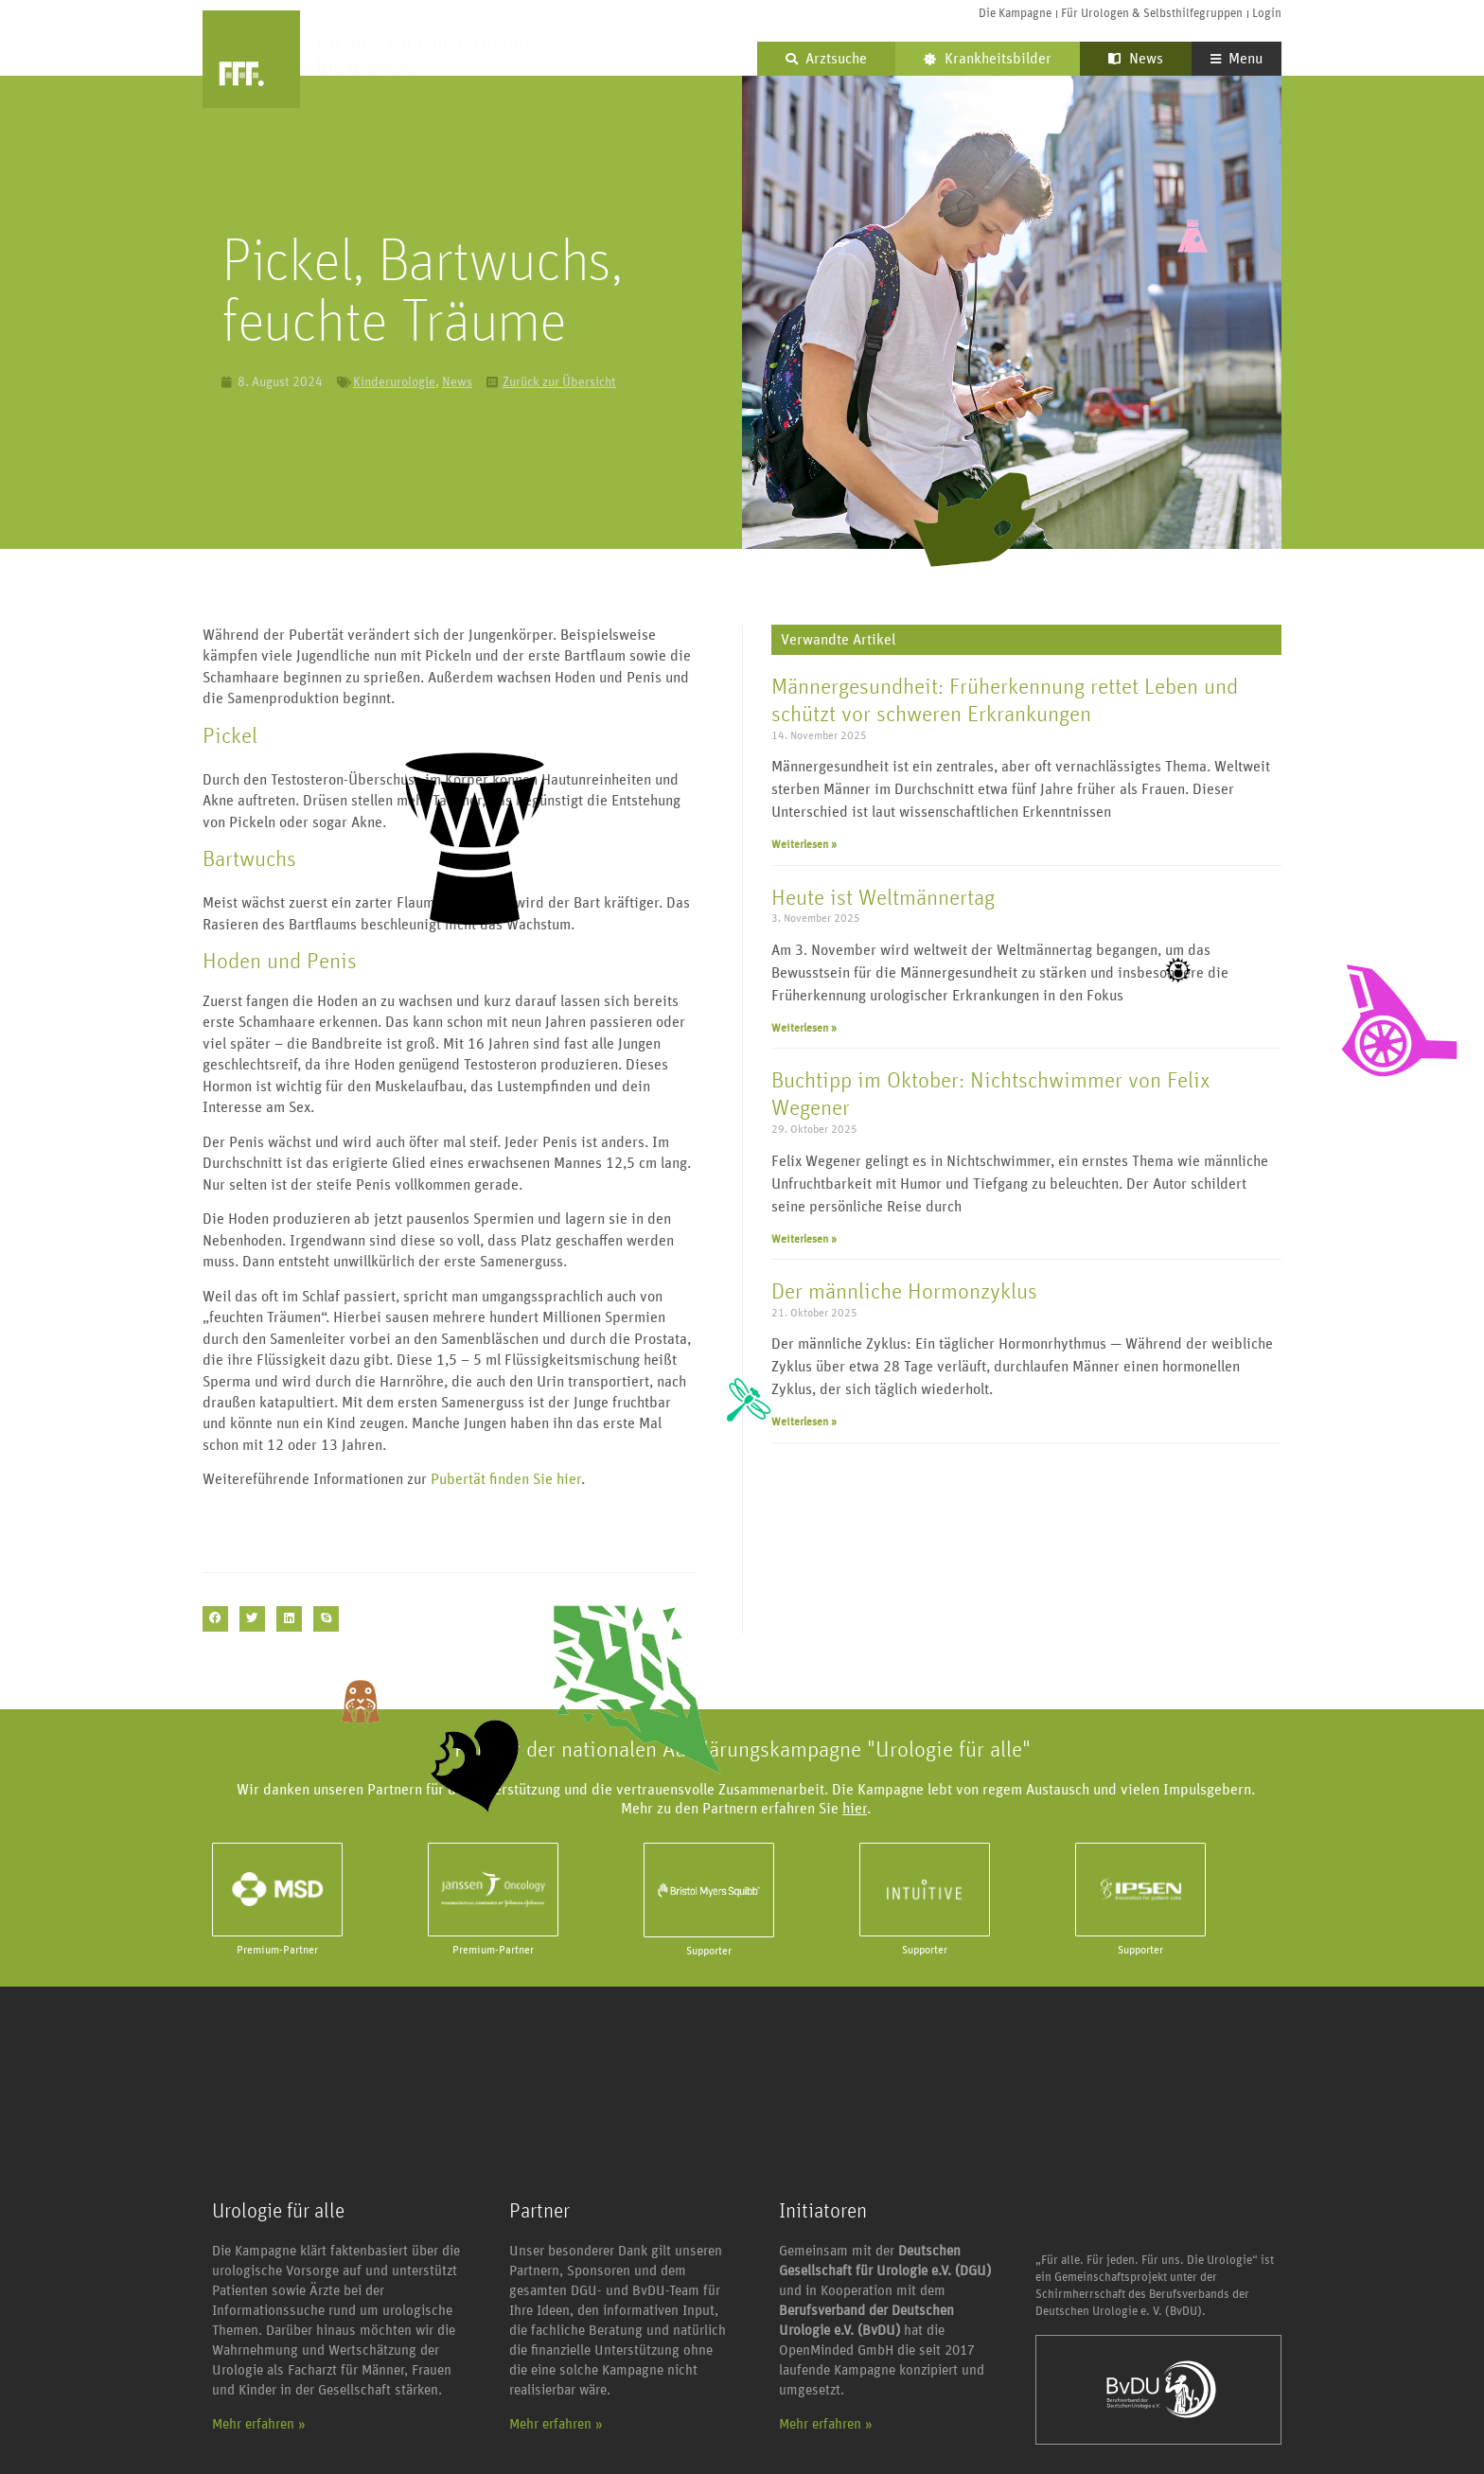  Describe the element at coordinates (472, 1766) in the screenshot. I see `indicates damage or health loss in a game` at that location.